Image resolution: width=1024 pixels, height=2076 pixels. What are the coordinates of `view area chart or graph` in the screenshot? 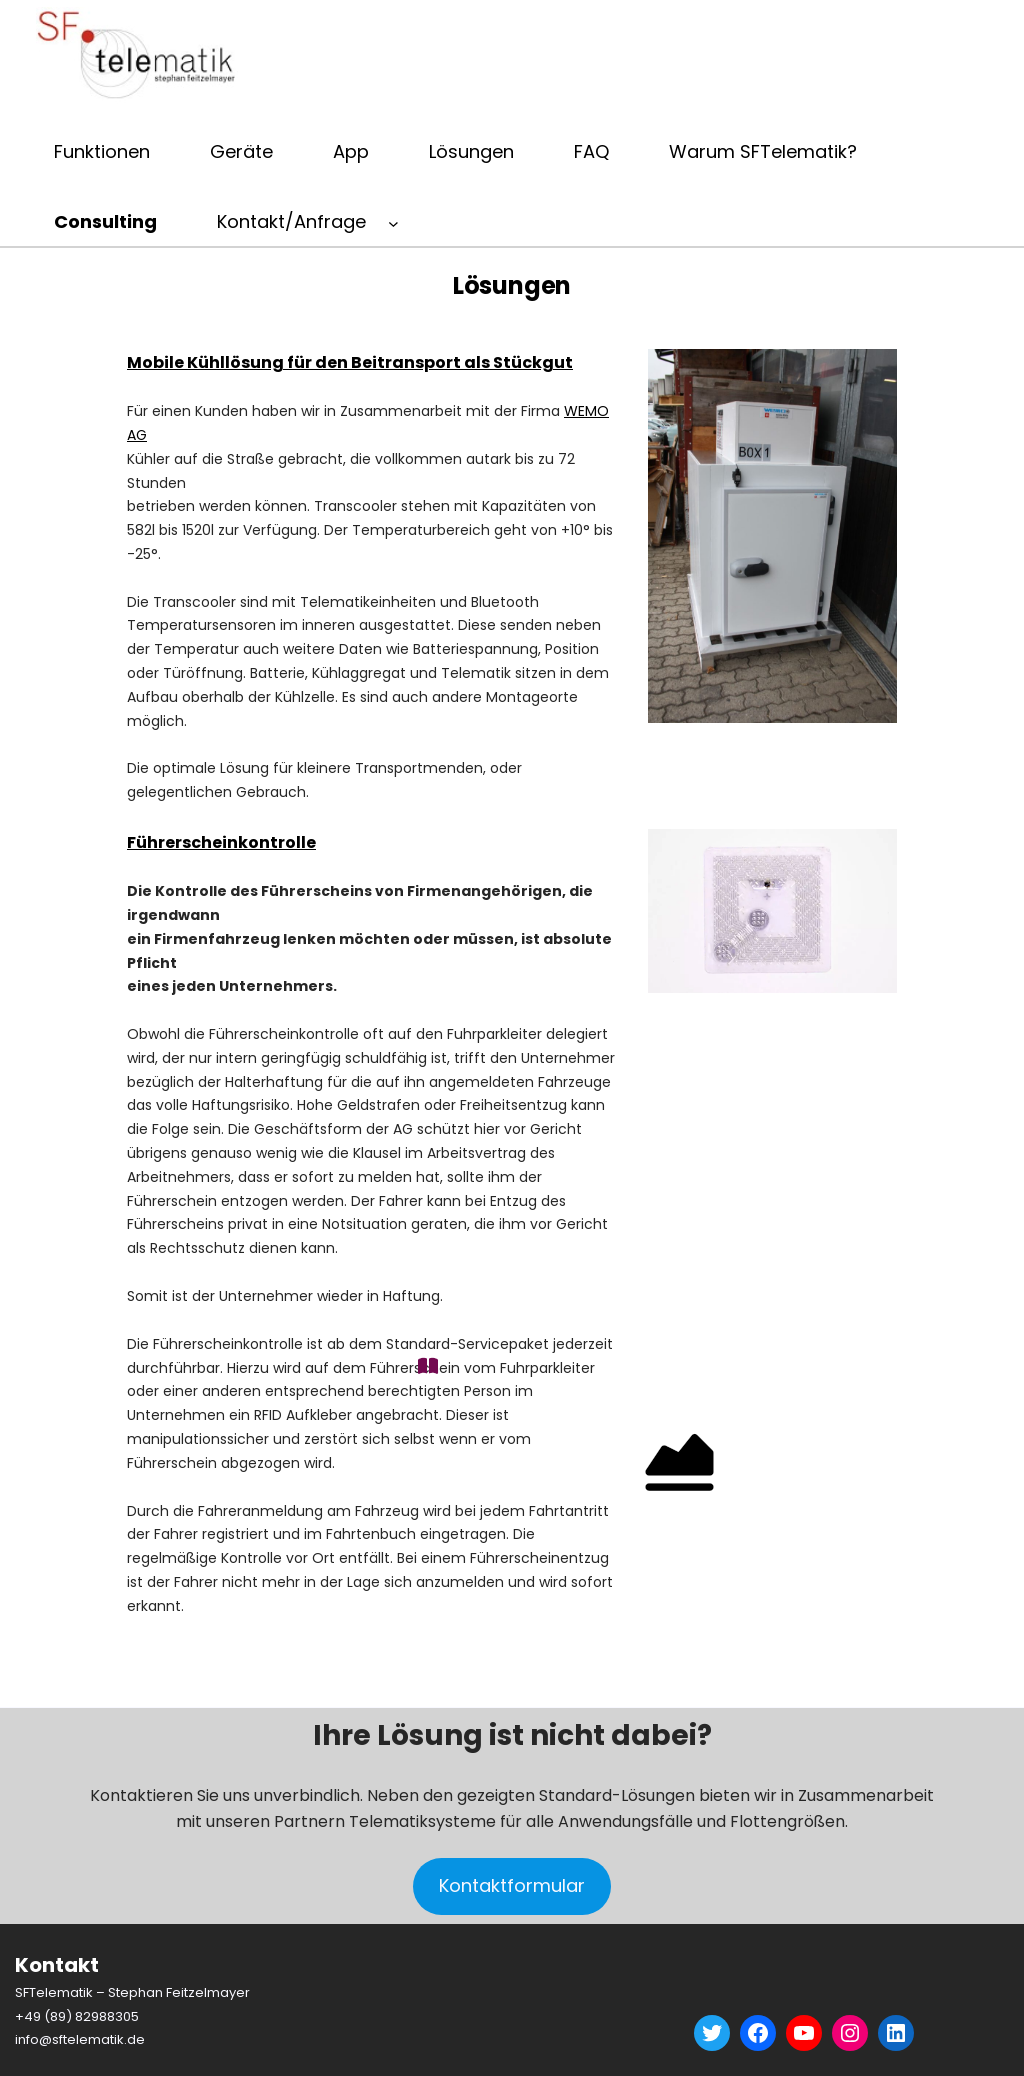 It's located at (679, 1460).